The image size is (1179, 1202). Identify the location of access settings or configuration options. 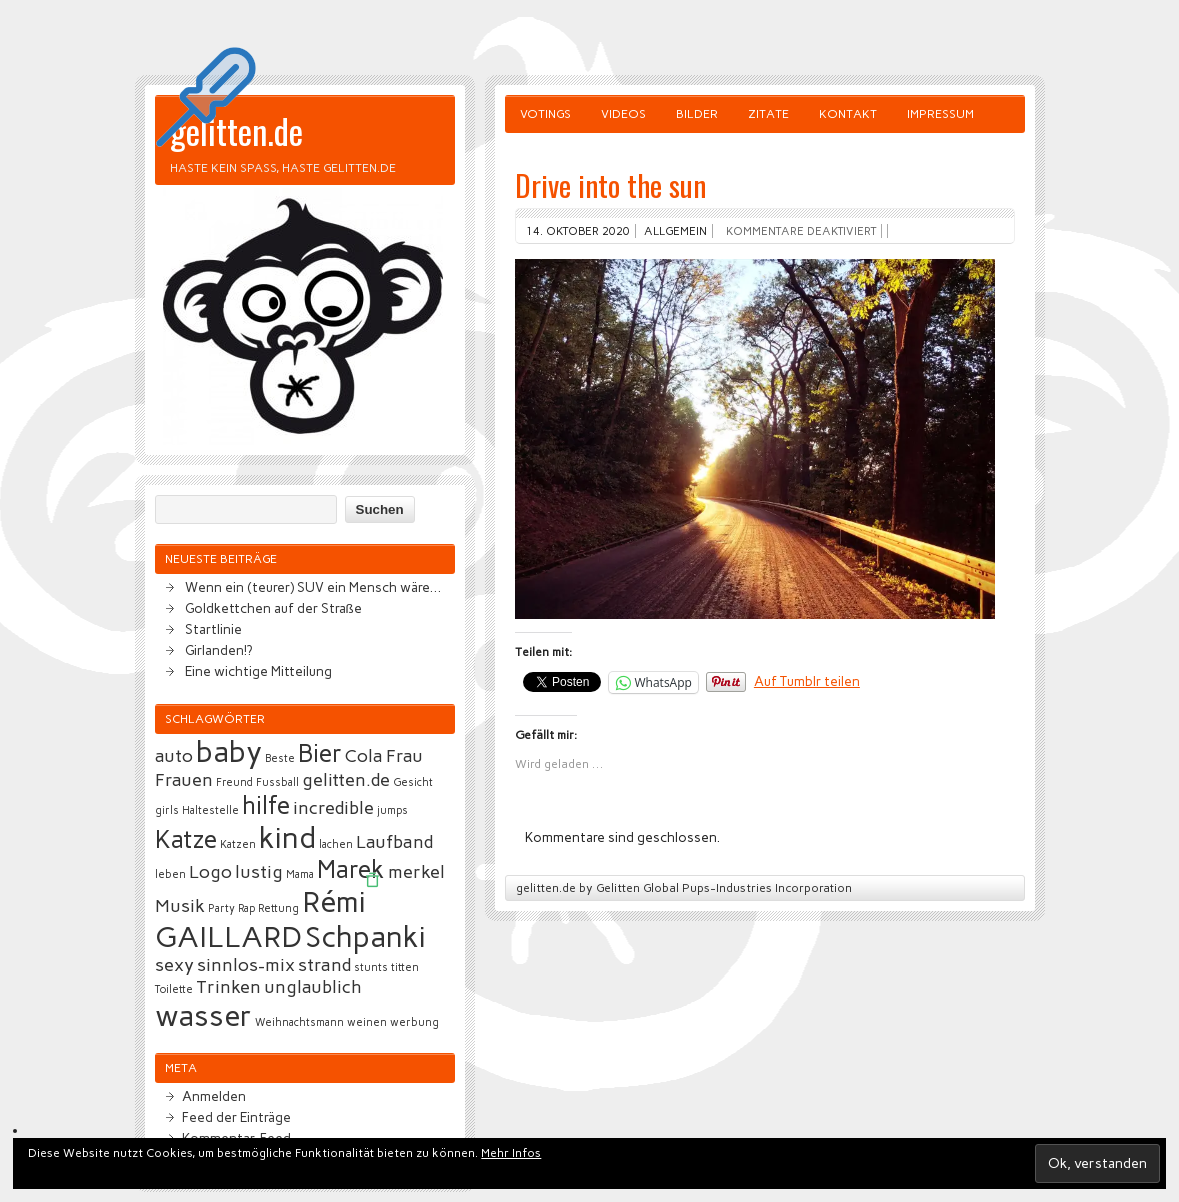
(206, 97).